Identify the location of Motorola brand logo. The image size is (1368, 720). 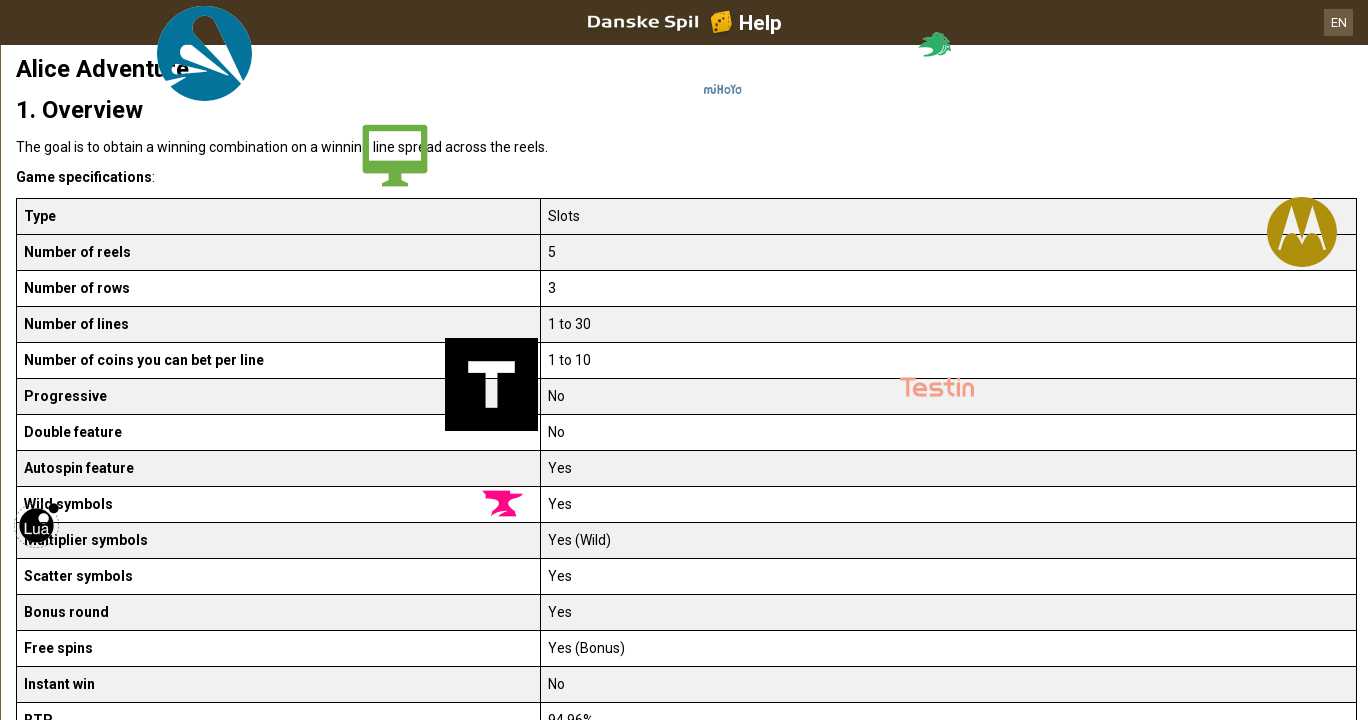
(1302, 232).